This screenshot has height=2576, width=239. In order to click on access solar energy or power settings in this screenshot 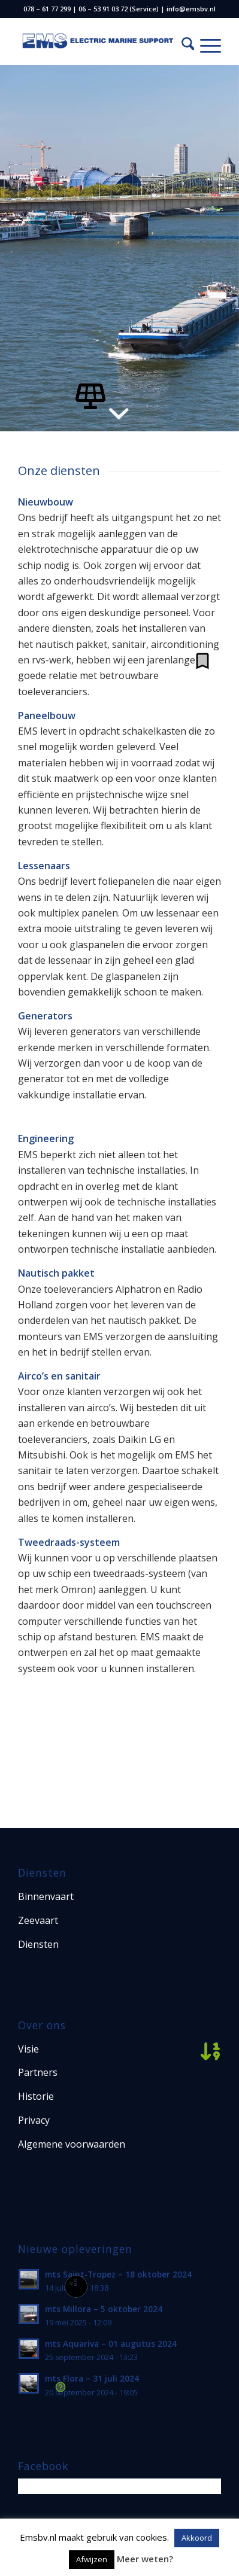, I will do `click(90, 395)`.